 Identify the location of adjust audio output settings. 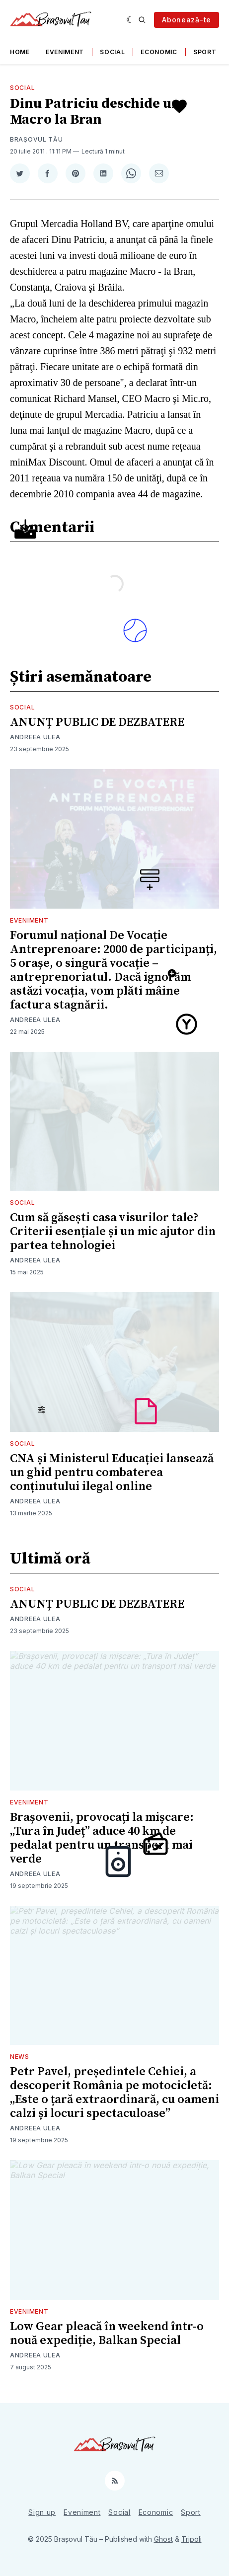
(118, 1862).